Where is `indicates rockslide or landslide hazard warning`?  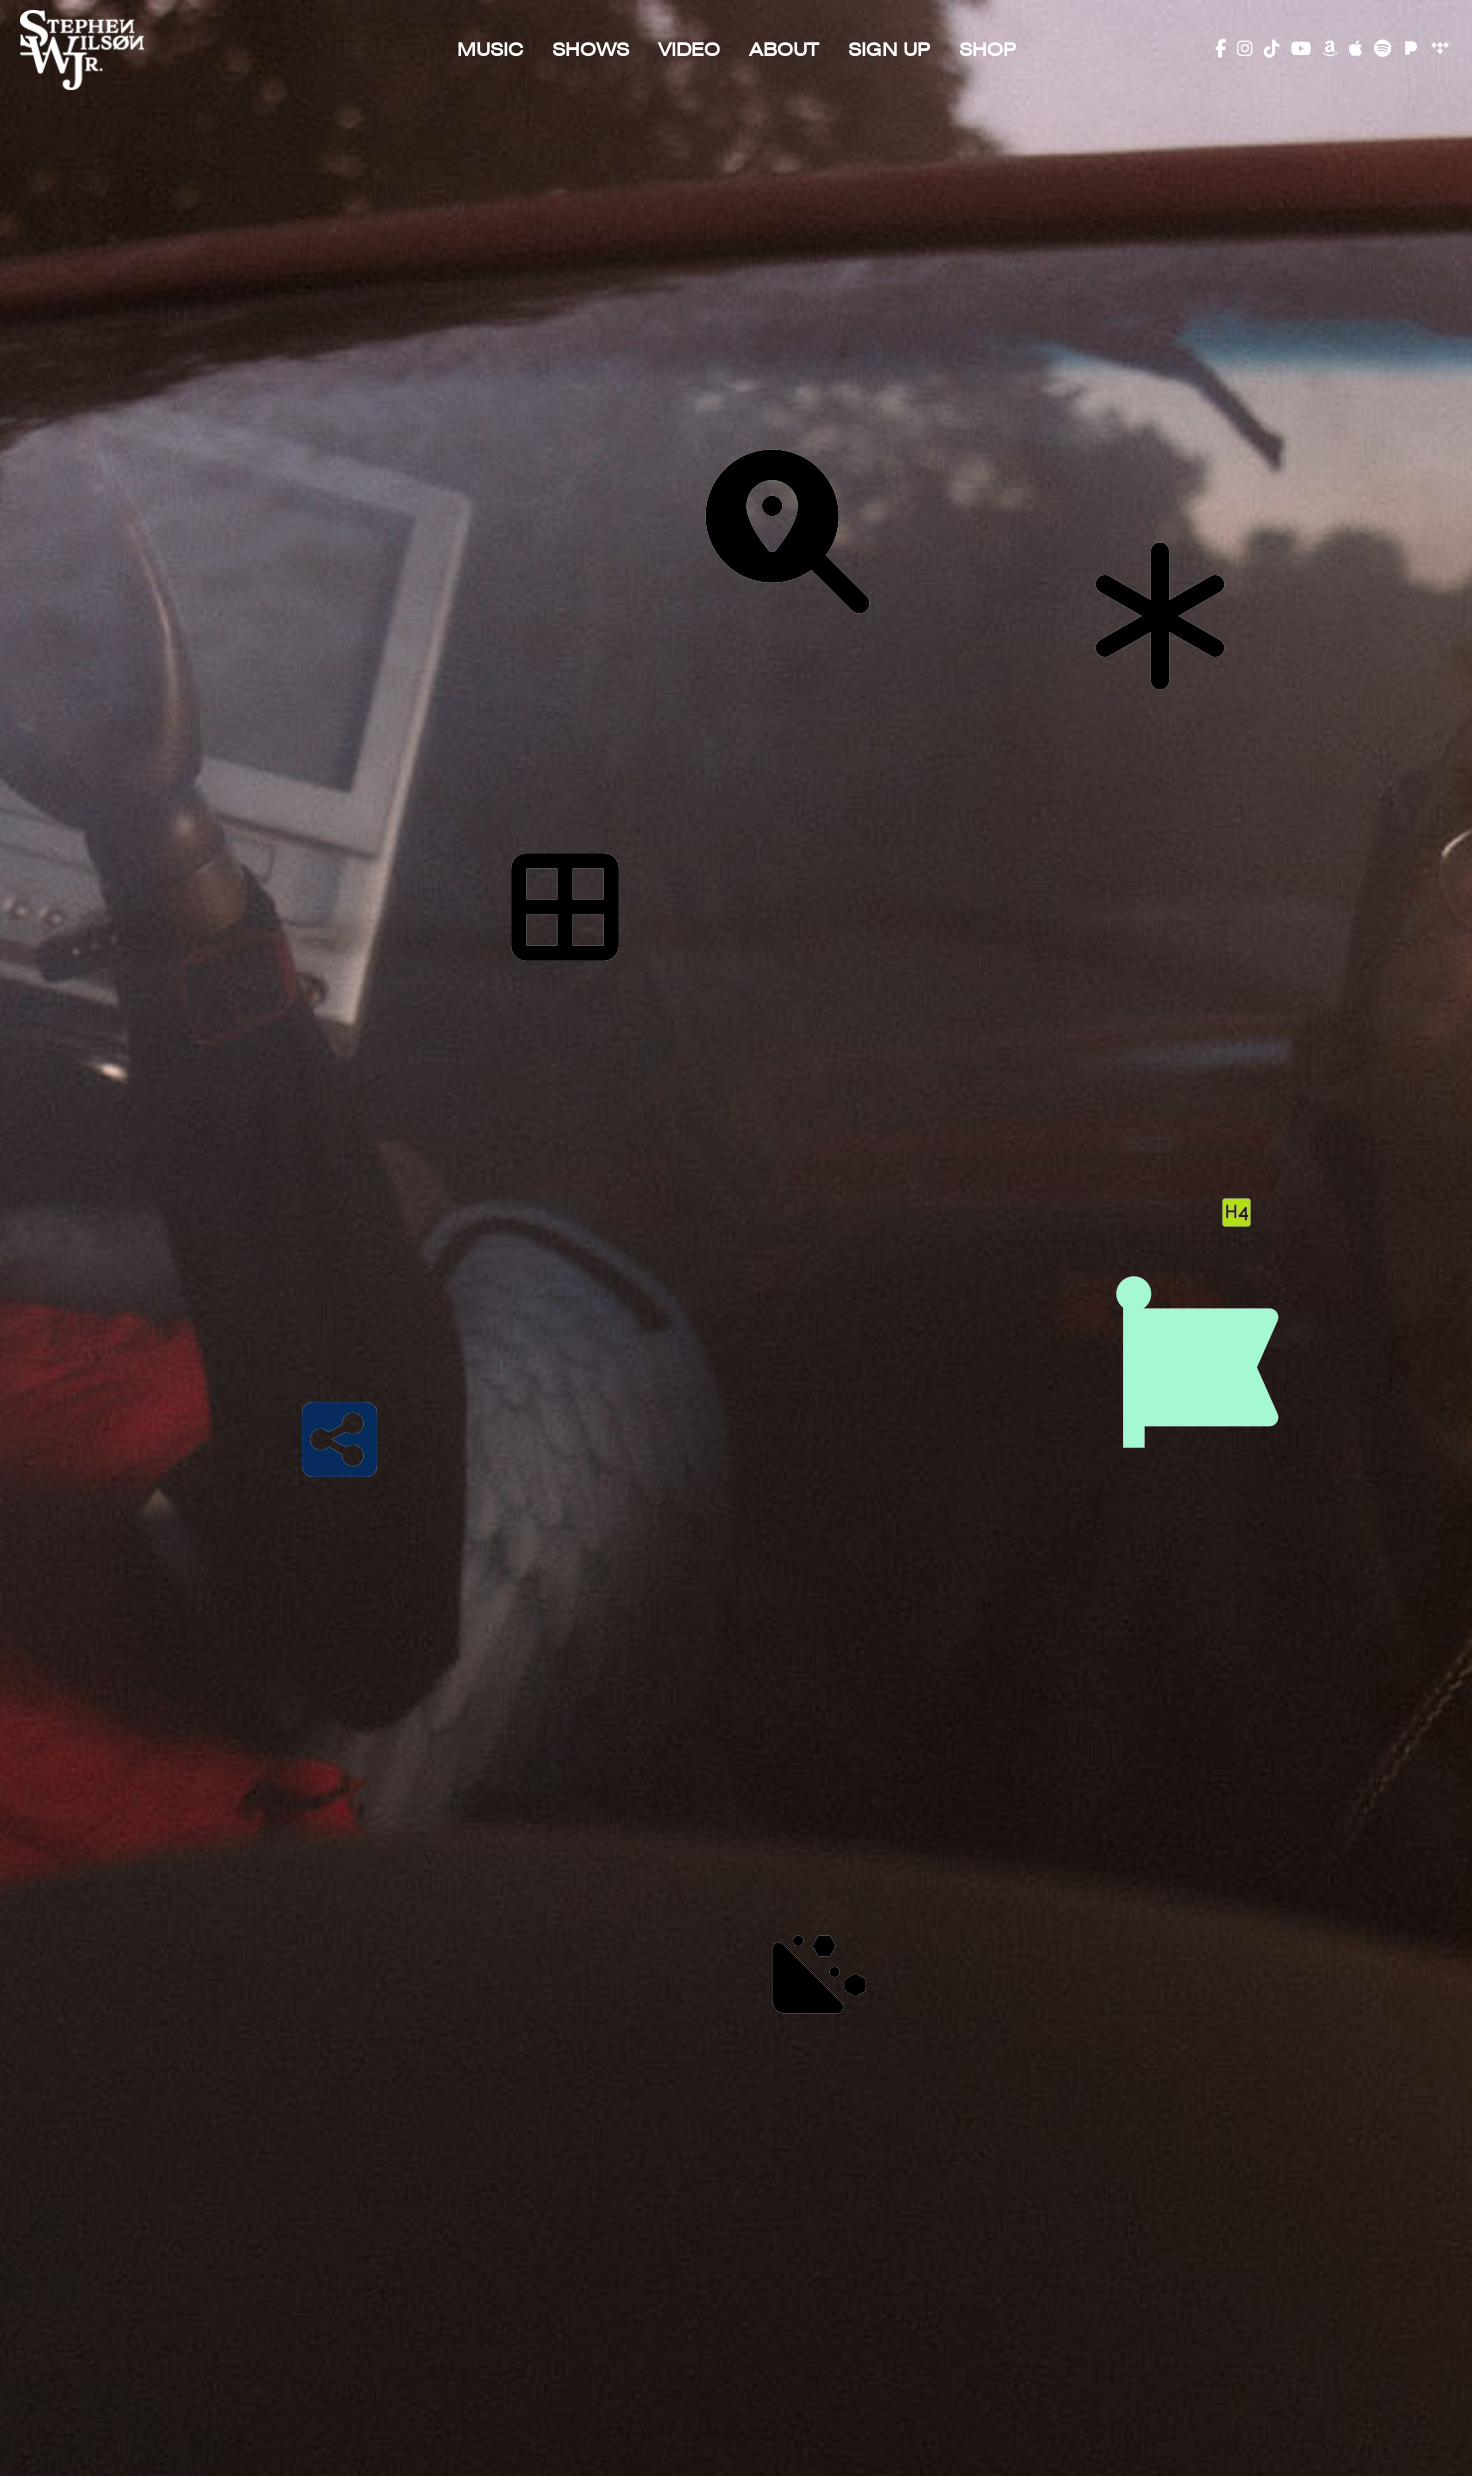 indicates rockslide or landslide hazard warning is located at coordinates (819, 1972).